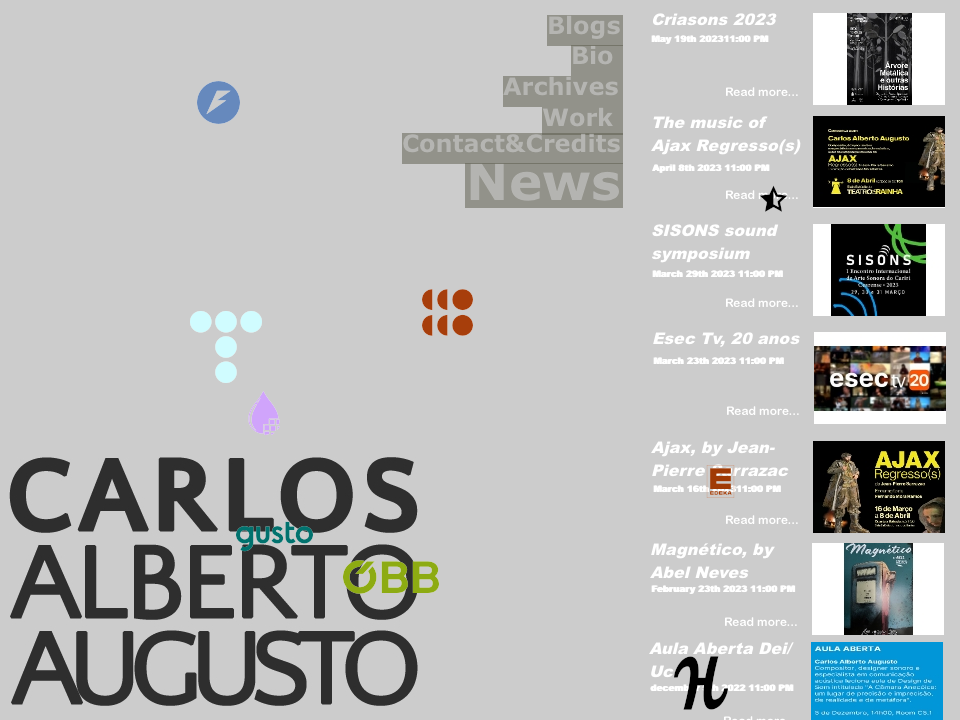 Image resolution: width=960 pixels, height=720 pixels. I want to click on openverse logo, so click(447, 312).